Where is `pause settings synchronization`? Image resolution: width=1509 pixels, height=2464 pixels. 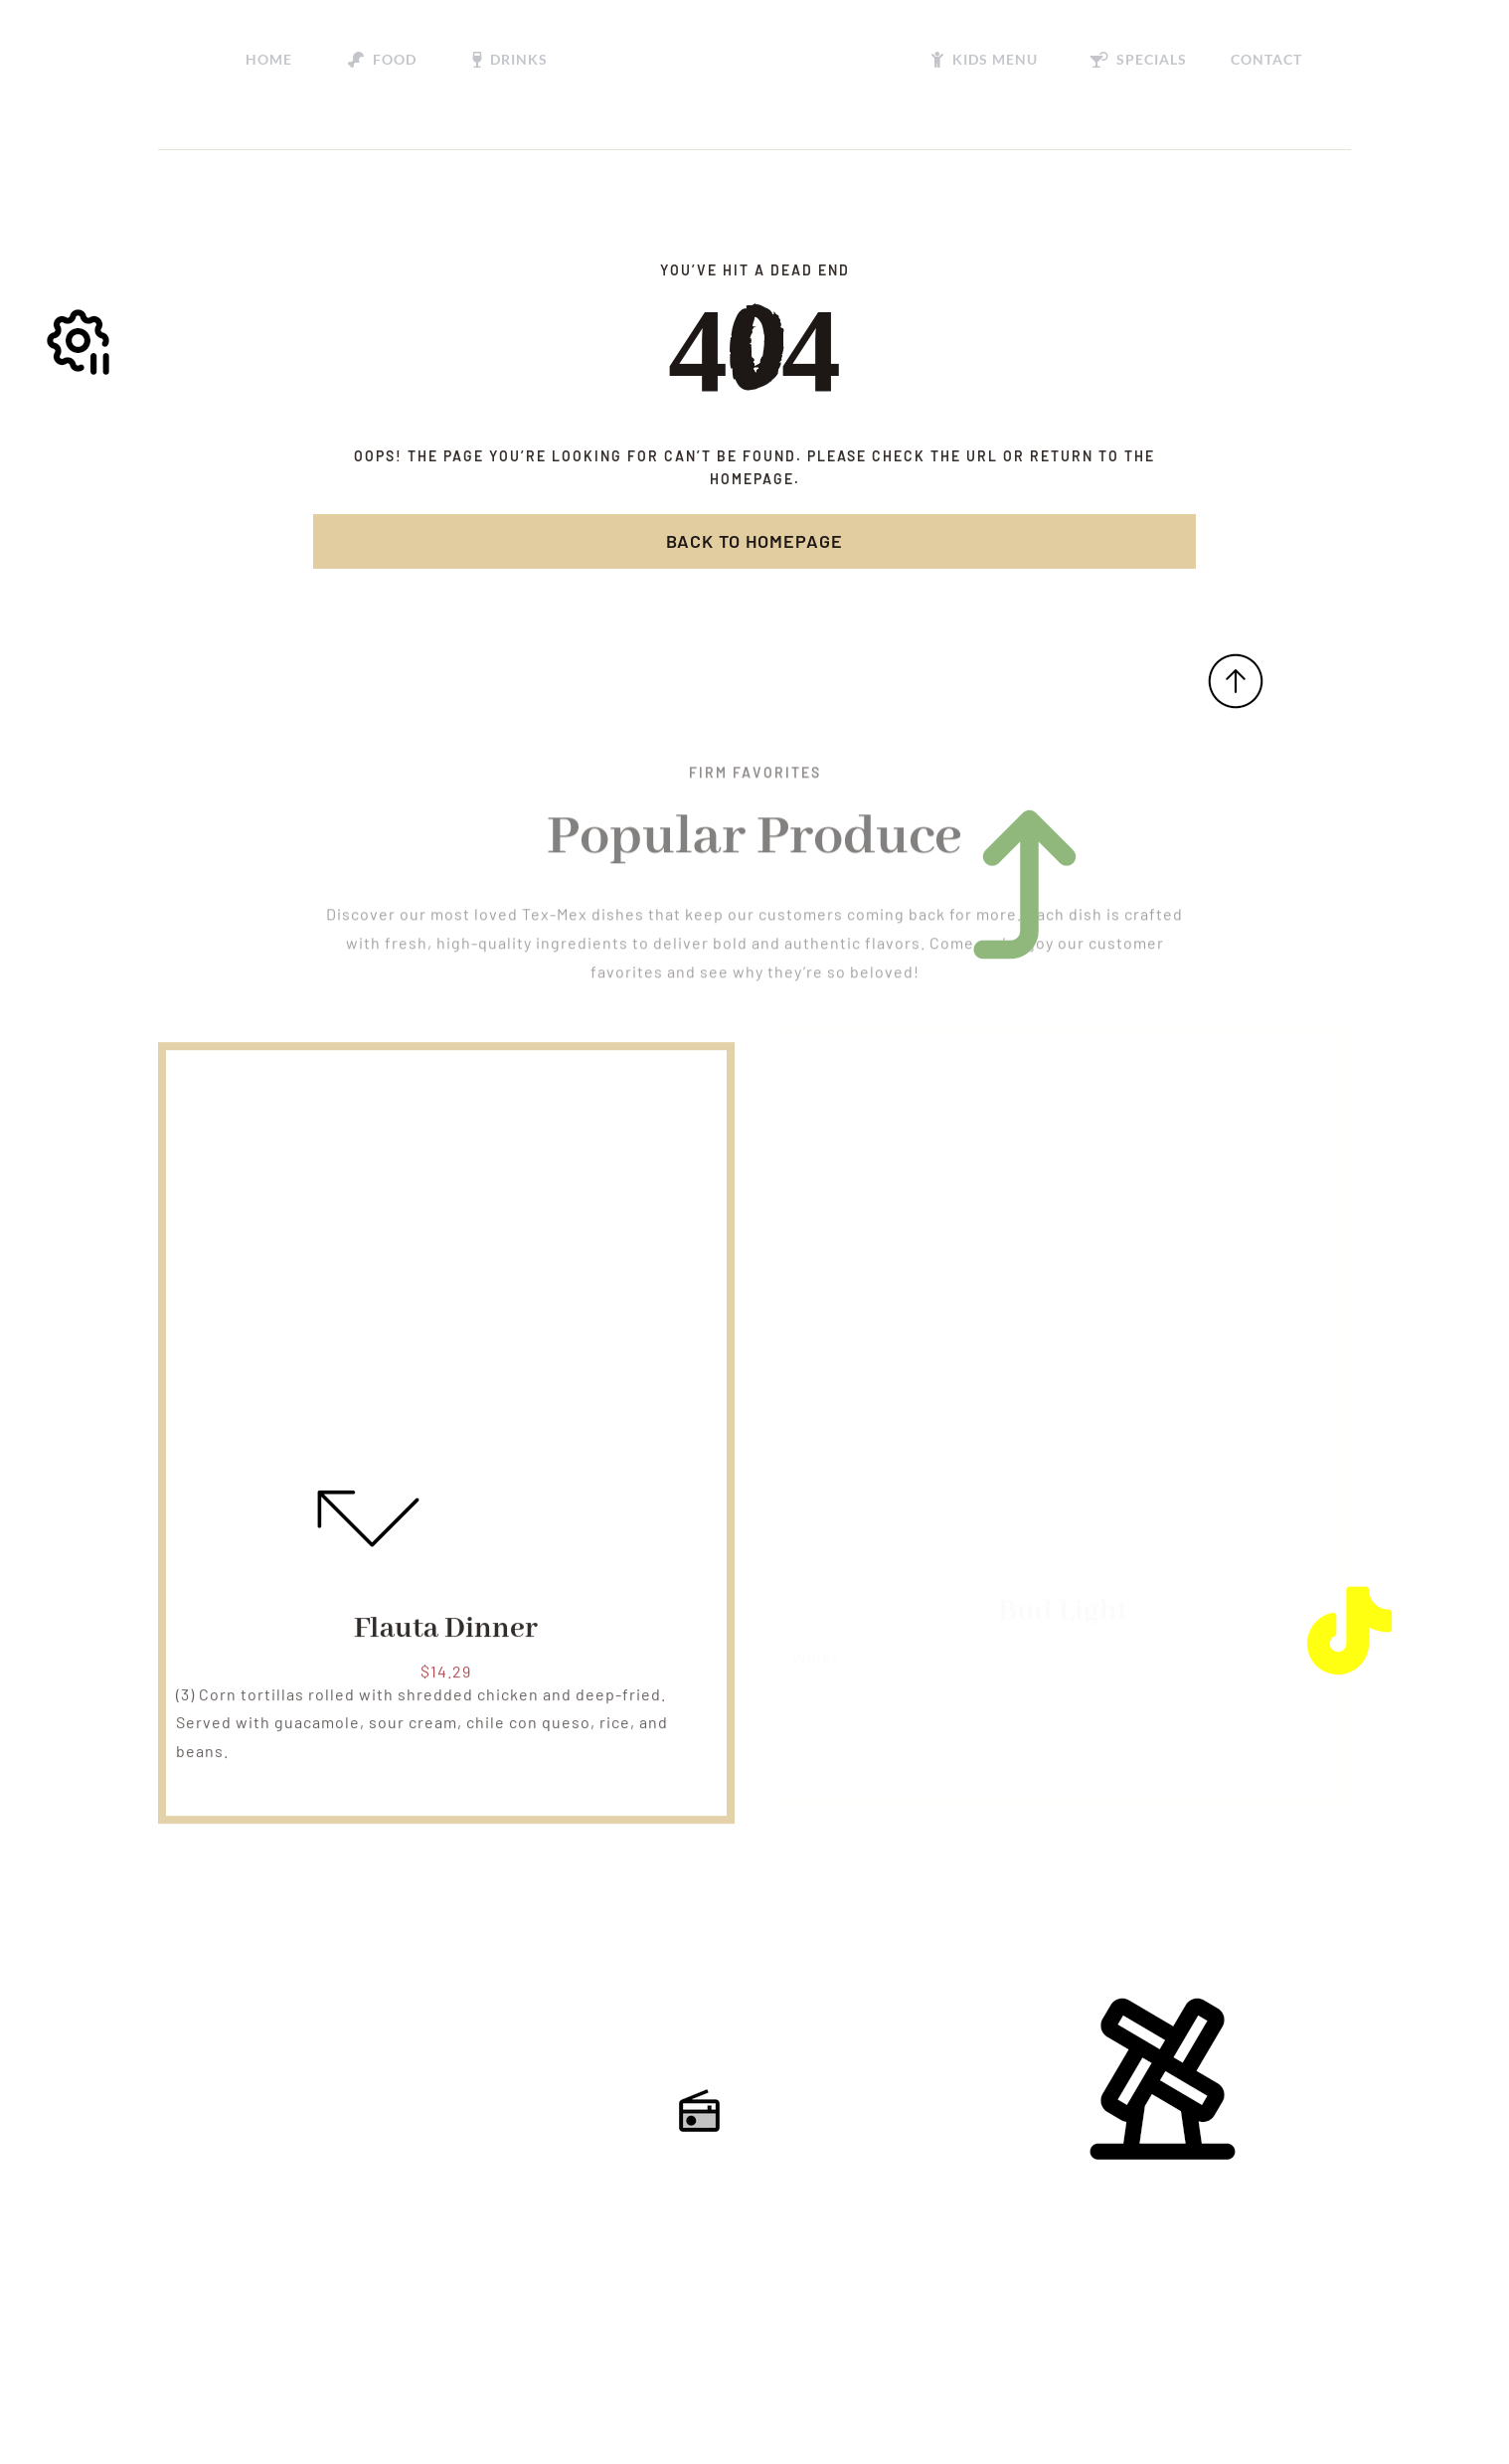
pause settings synchronization is located at coordinates (78, 340).